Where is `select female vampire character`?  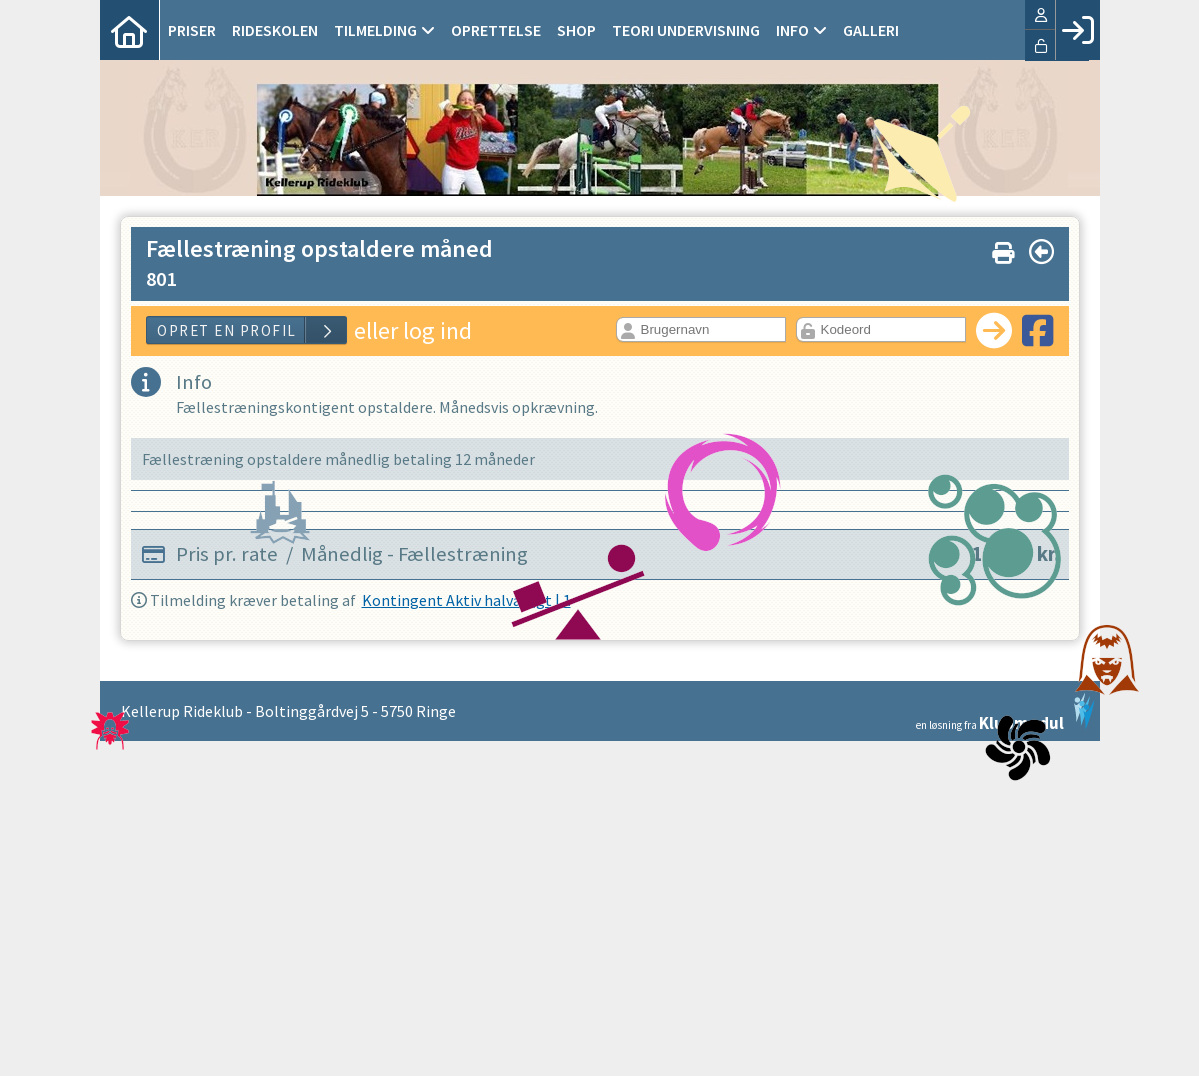 select female vampire character is located at coordinates (1107, 660).